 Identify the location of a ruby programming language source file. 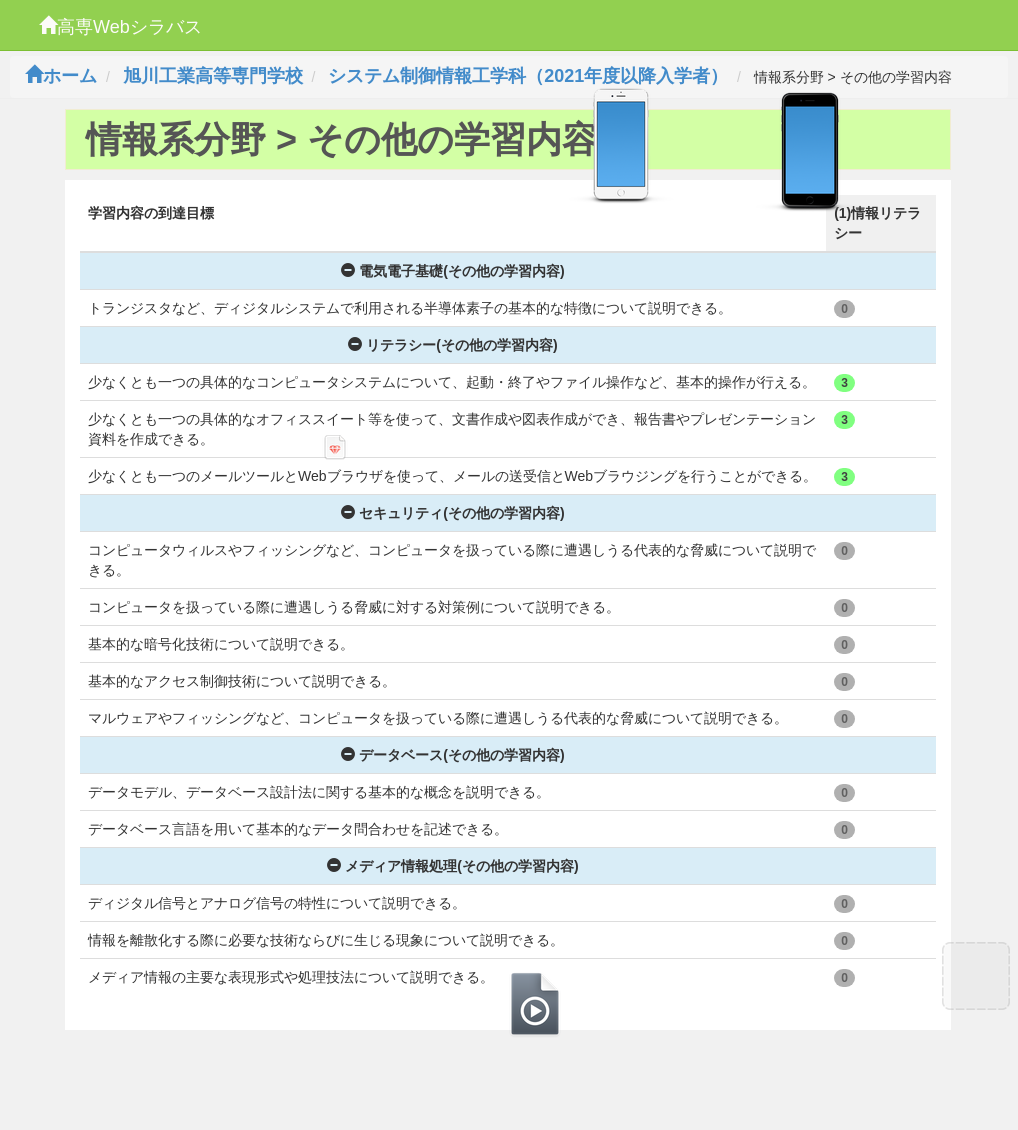
(335, 447).